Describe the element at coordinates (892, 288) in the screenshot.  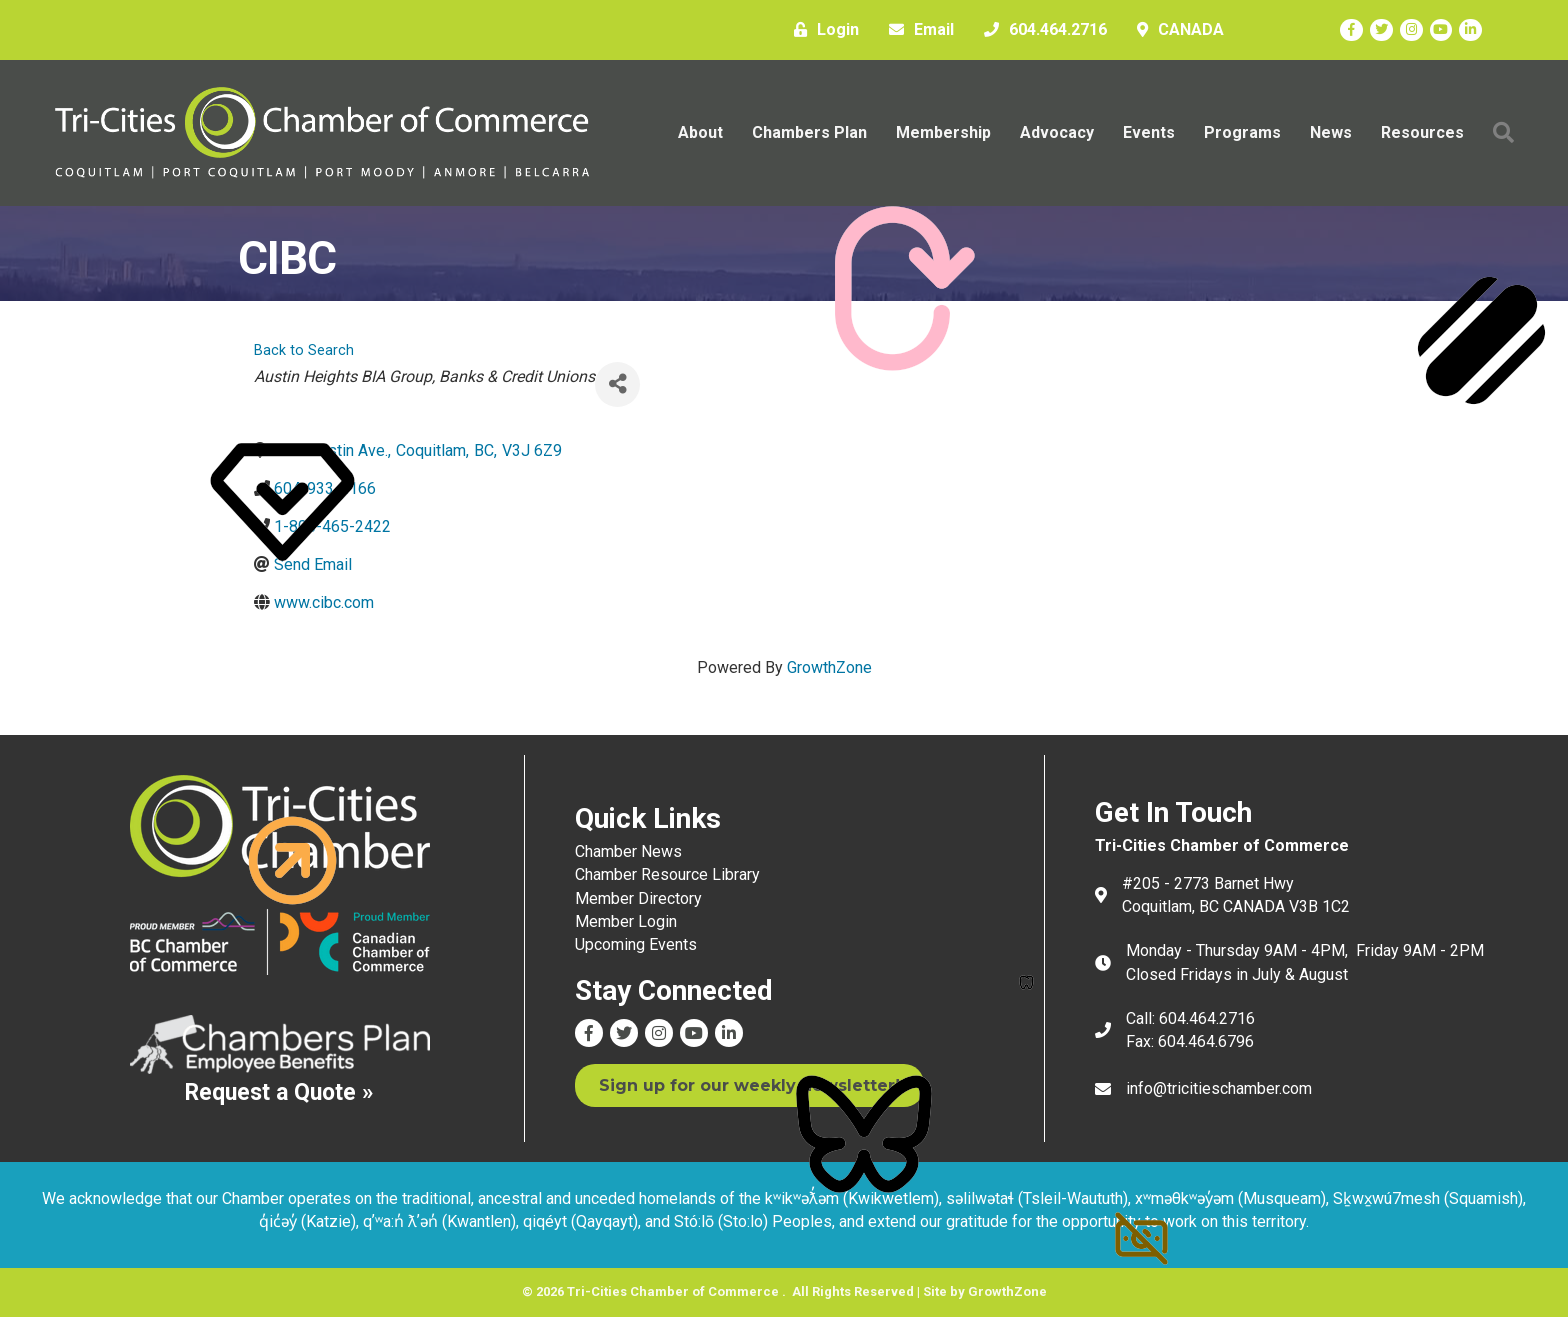
I see `refresh or reload content` at that location.